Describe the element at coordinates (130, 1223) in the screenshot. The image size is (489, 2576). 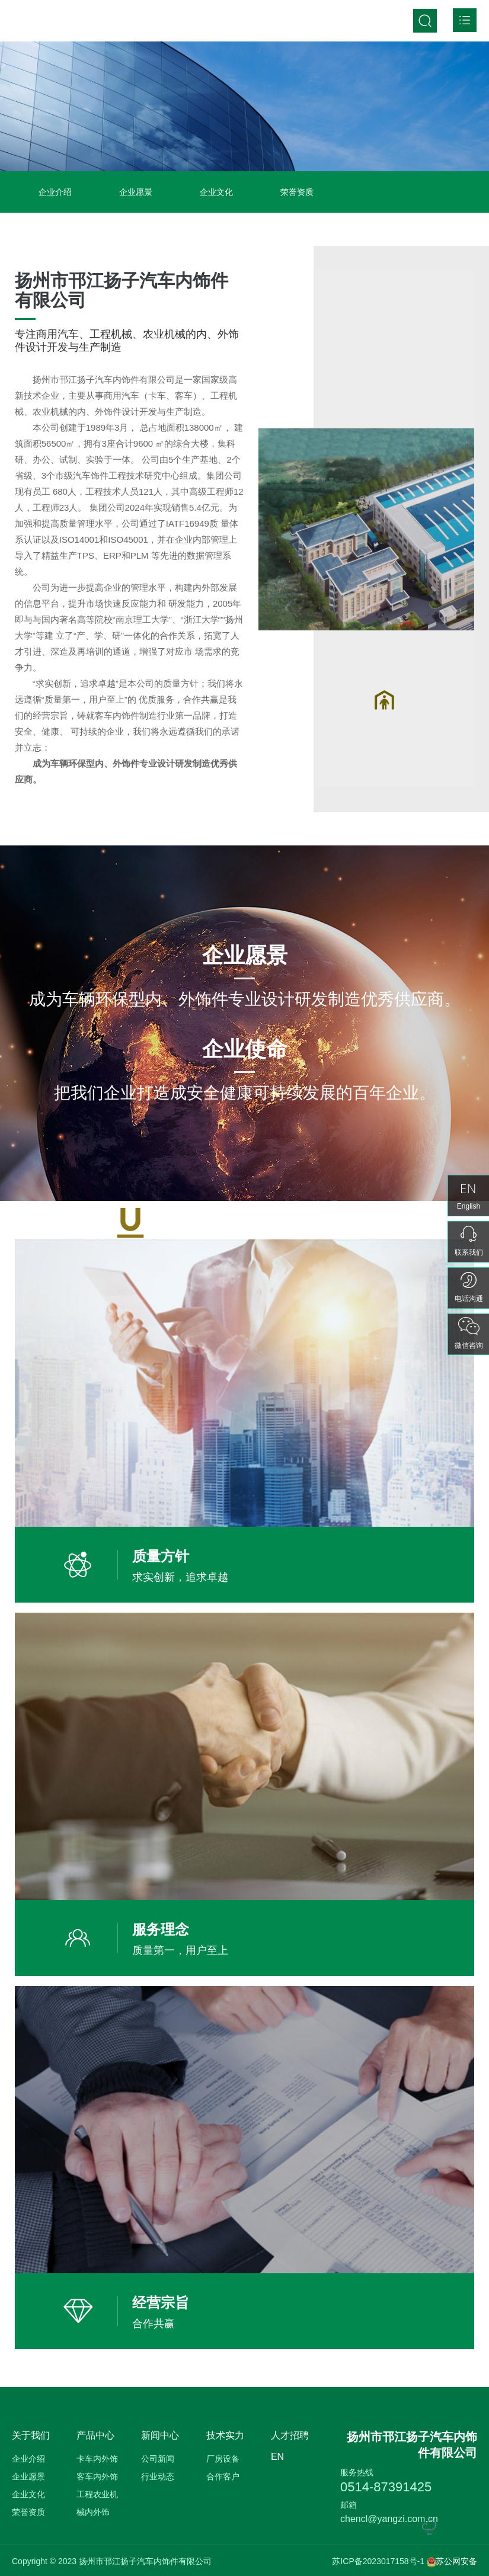
I see `apply underline formatting to selected text` at that location.